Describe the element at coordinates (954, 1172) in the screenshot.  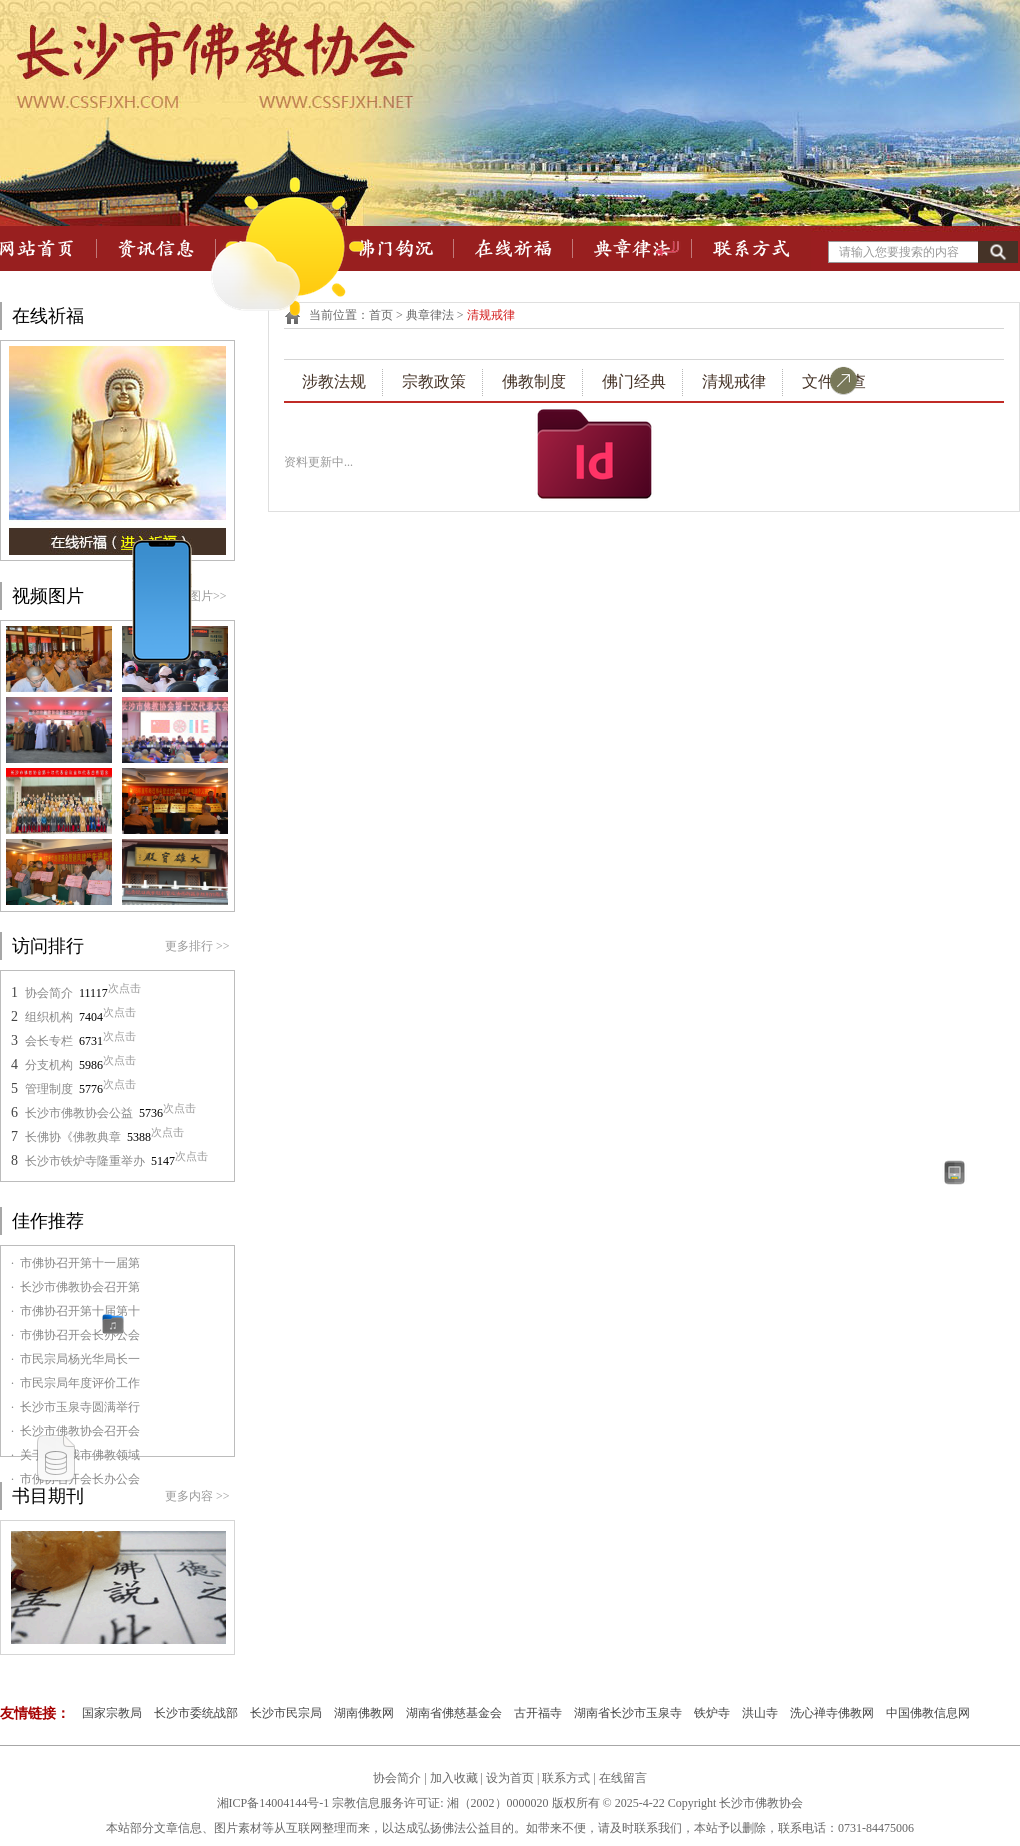
I see `gameboy rom file type indicator` at that location.